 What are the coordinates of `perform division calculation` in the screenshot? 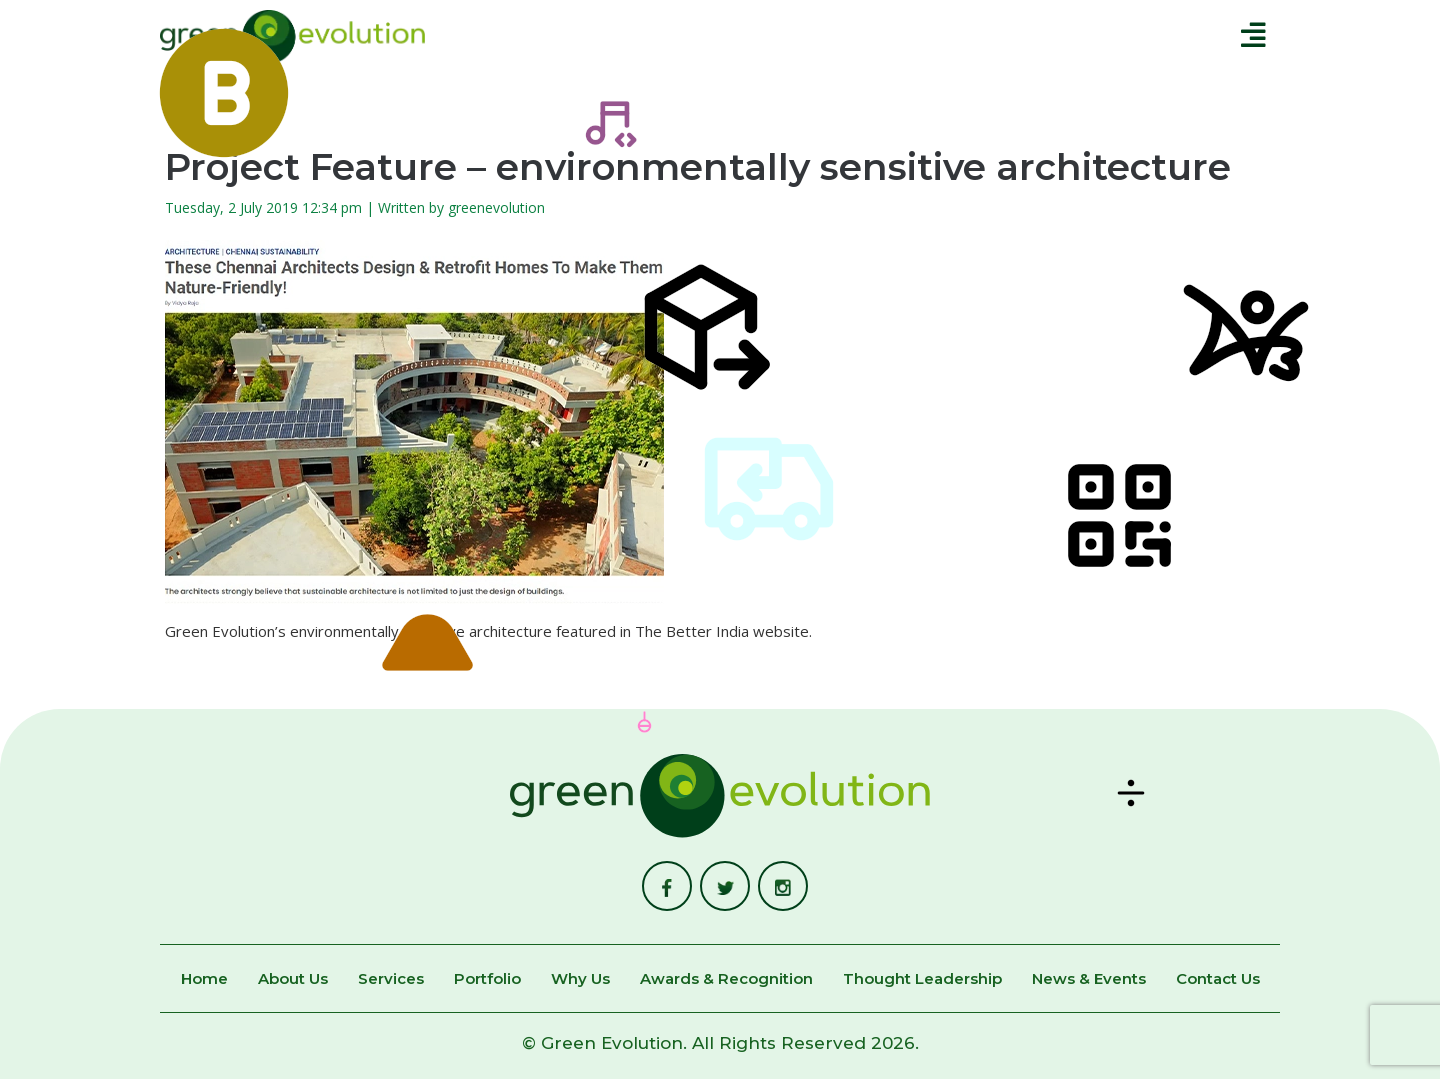 It's located at (1131, 793).